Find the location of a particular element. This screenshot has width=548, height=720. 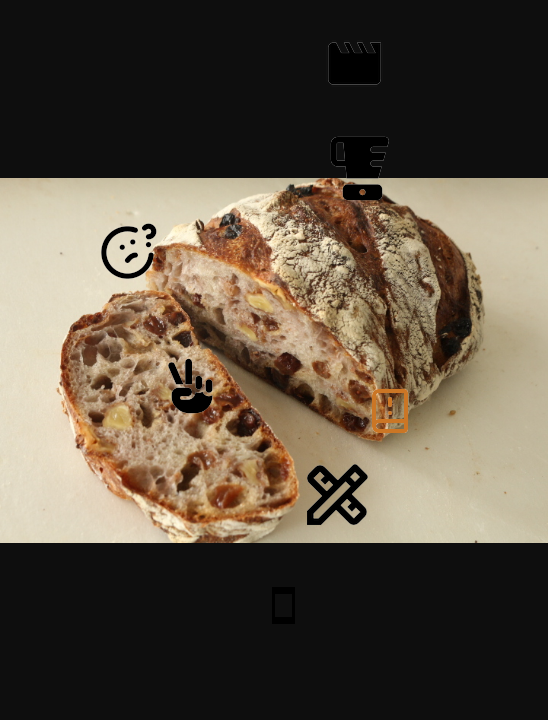

create a new video or movie project is located at coordinates (354, 63).